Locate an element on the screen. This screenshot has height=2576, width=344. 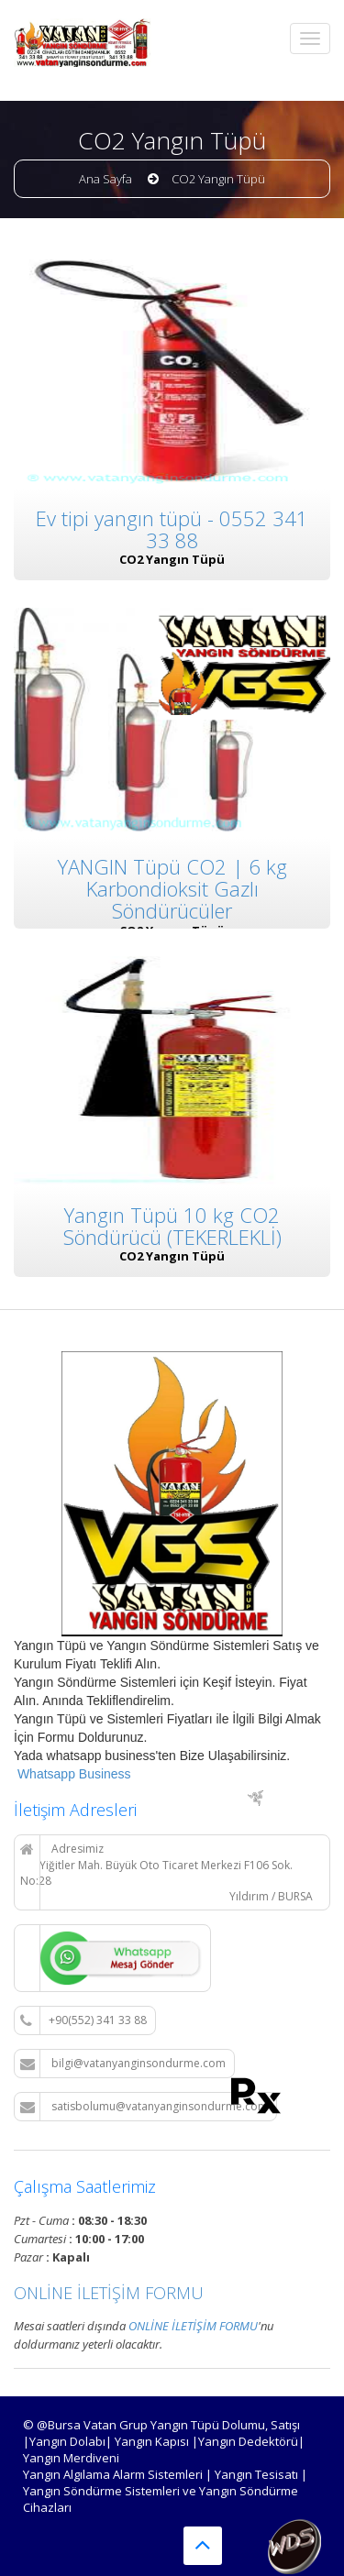
open Reactive Resume app is located at coordinates (256, 2096).